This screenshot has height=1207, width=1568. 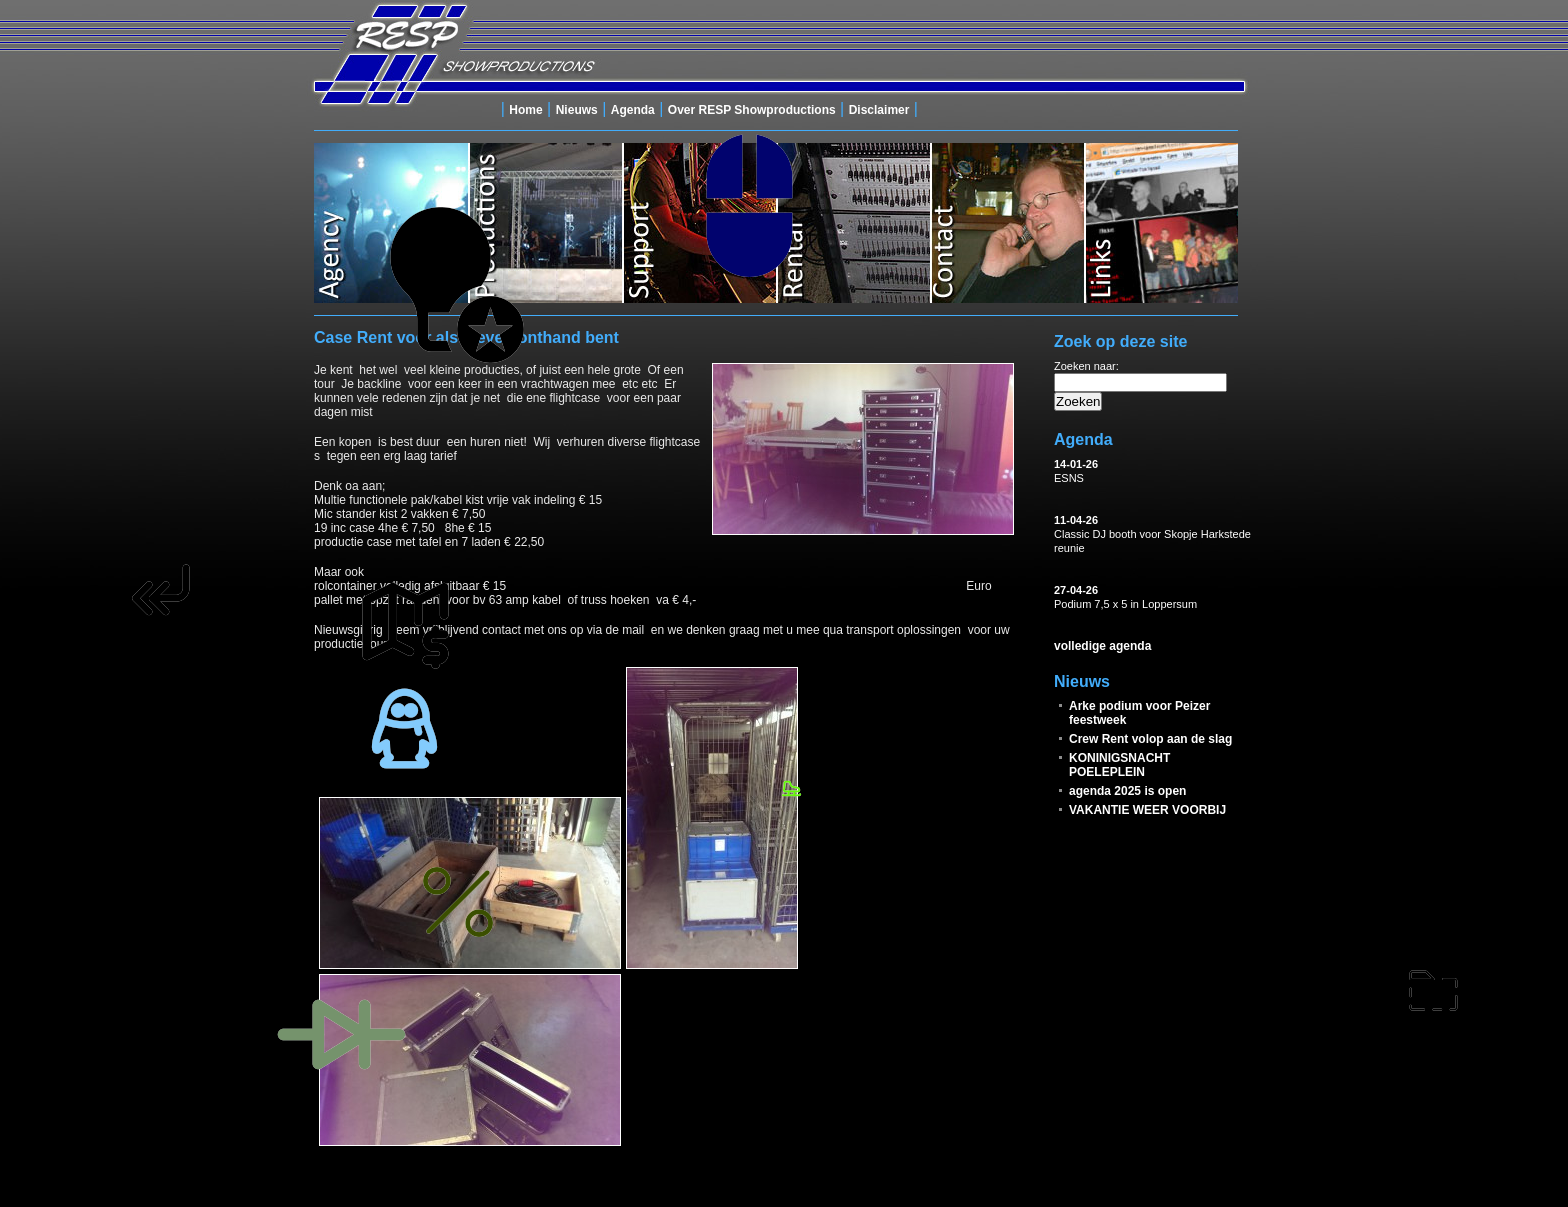 I want to click on view ice skating activities or rinks, so click(x=791, y=788).